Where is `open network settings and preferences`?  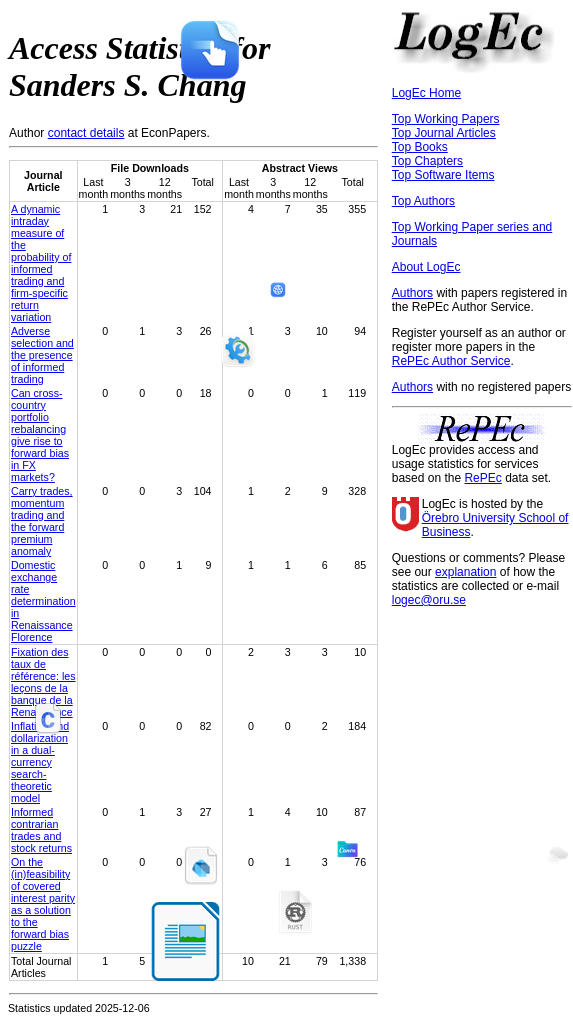 open network settings and preferences is located at coordinates (278, 290).